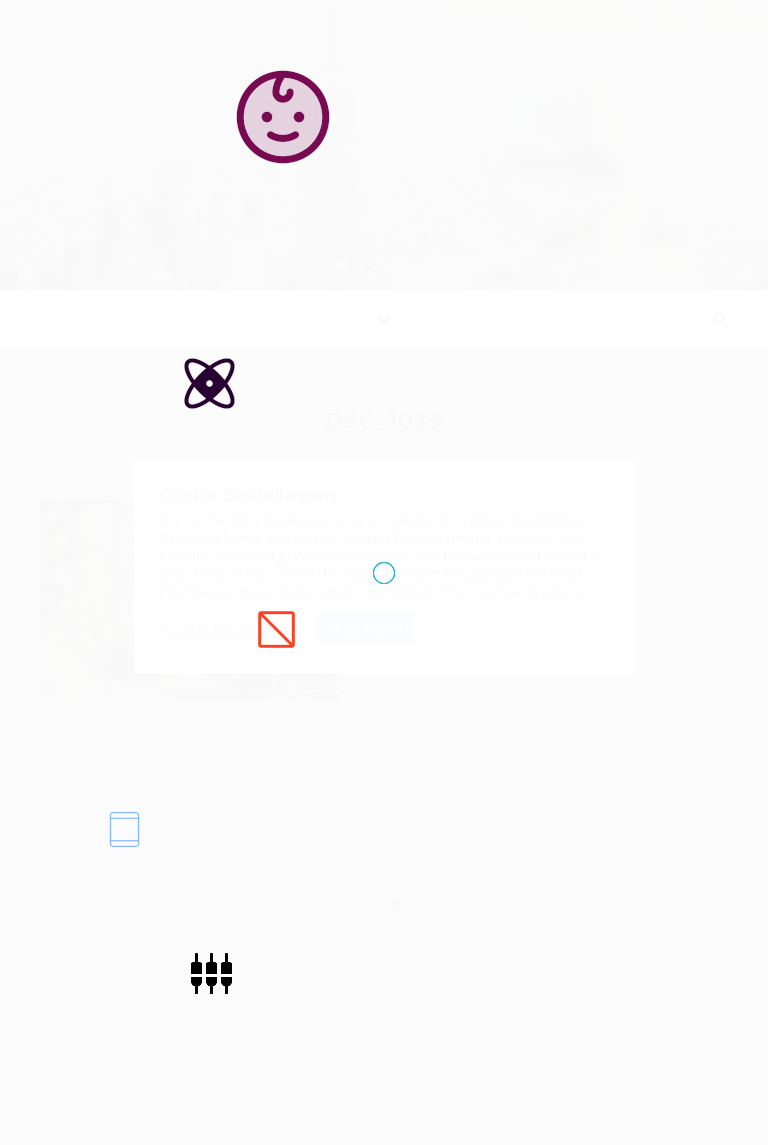 The width and height of the screenshot is (768, 1145). I want to click on access science or chemistry tools, so click(209, 383).